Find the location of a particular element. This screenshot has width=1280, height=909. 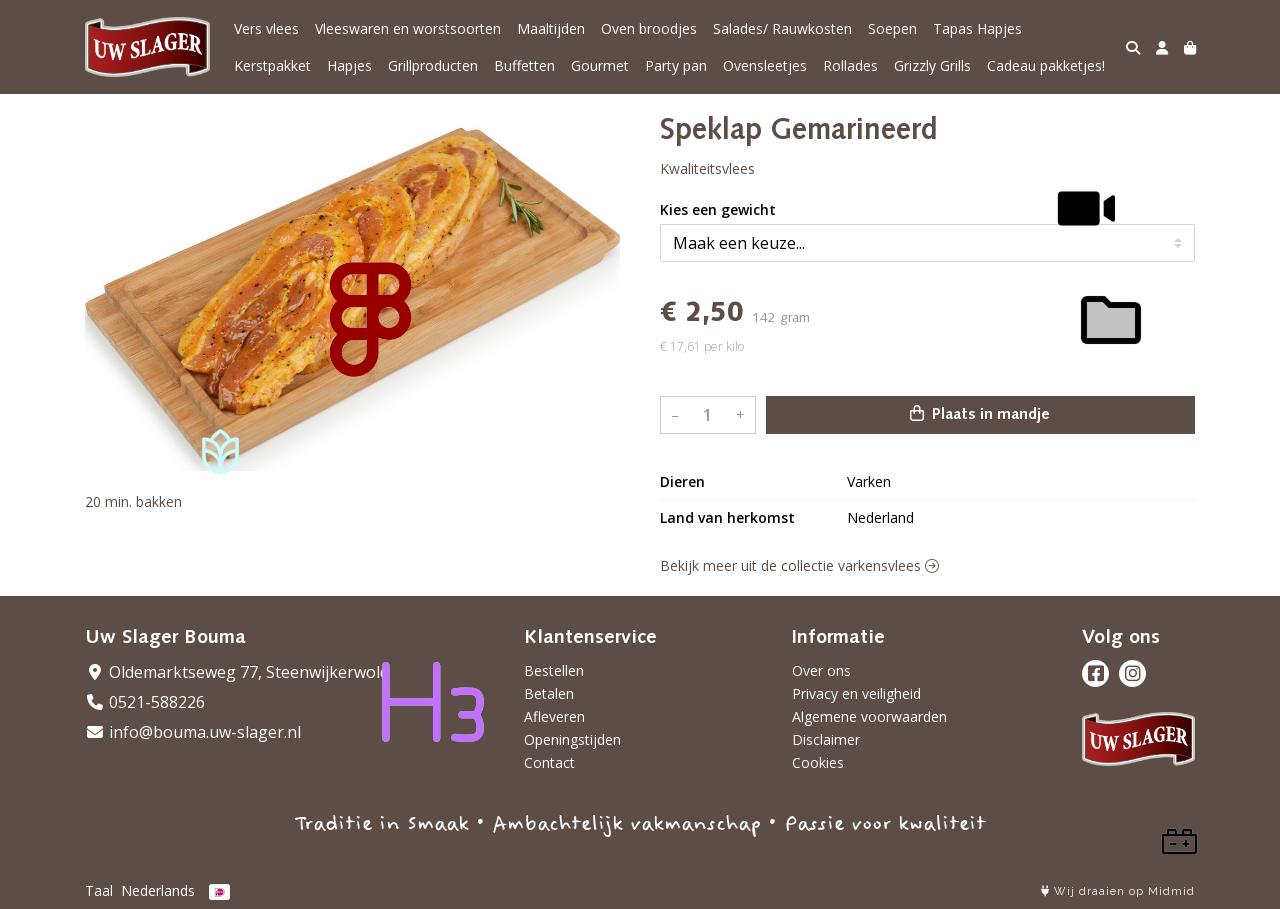

start a video call is located at coordinates (1084, 208).